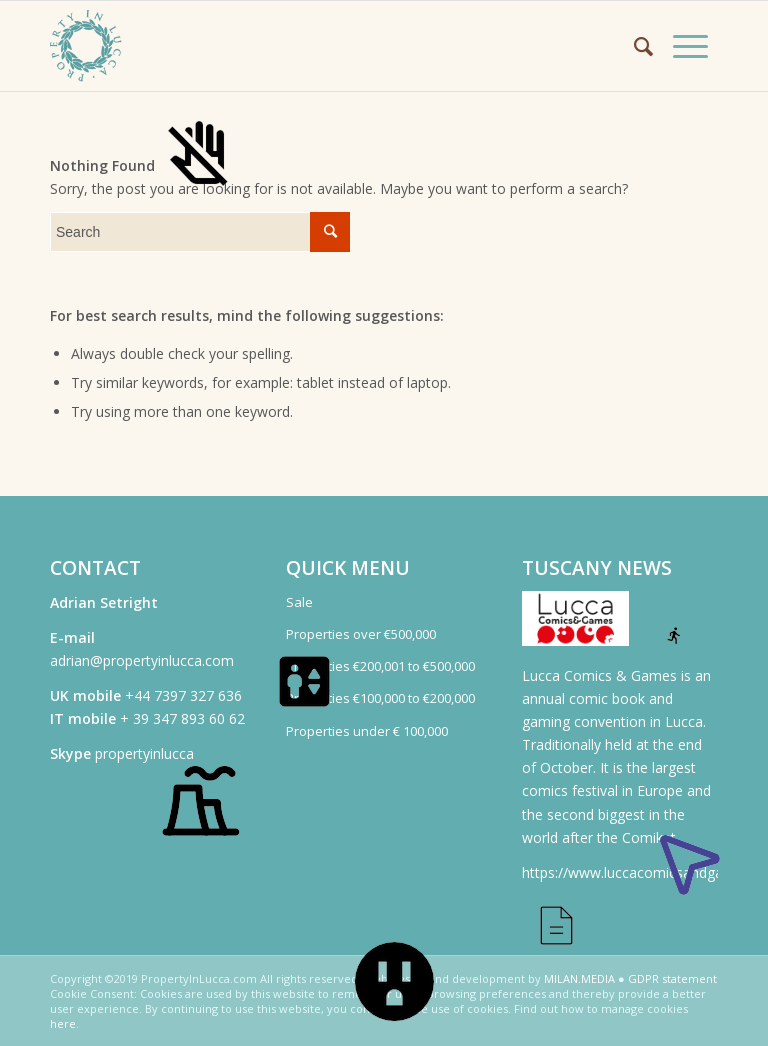 This screenshot has height=1046, width=768. What do you see at coordinates (685, 860) in the screenshot?
I see `tap to navigate to a destination` at bounding box center [685, 860].